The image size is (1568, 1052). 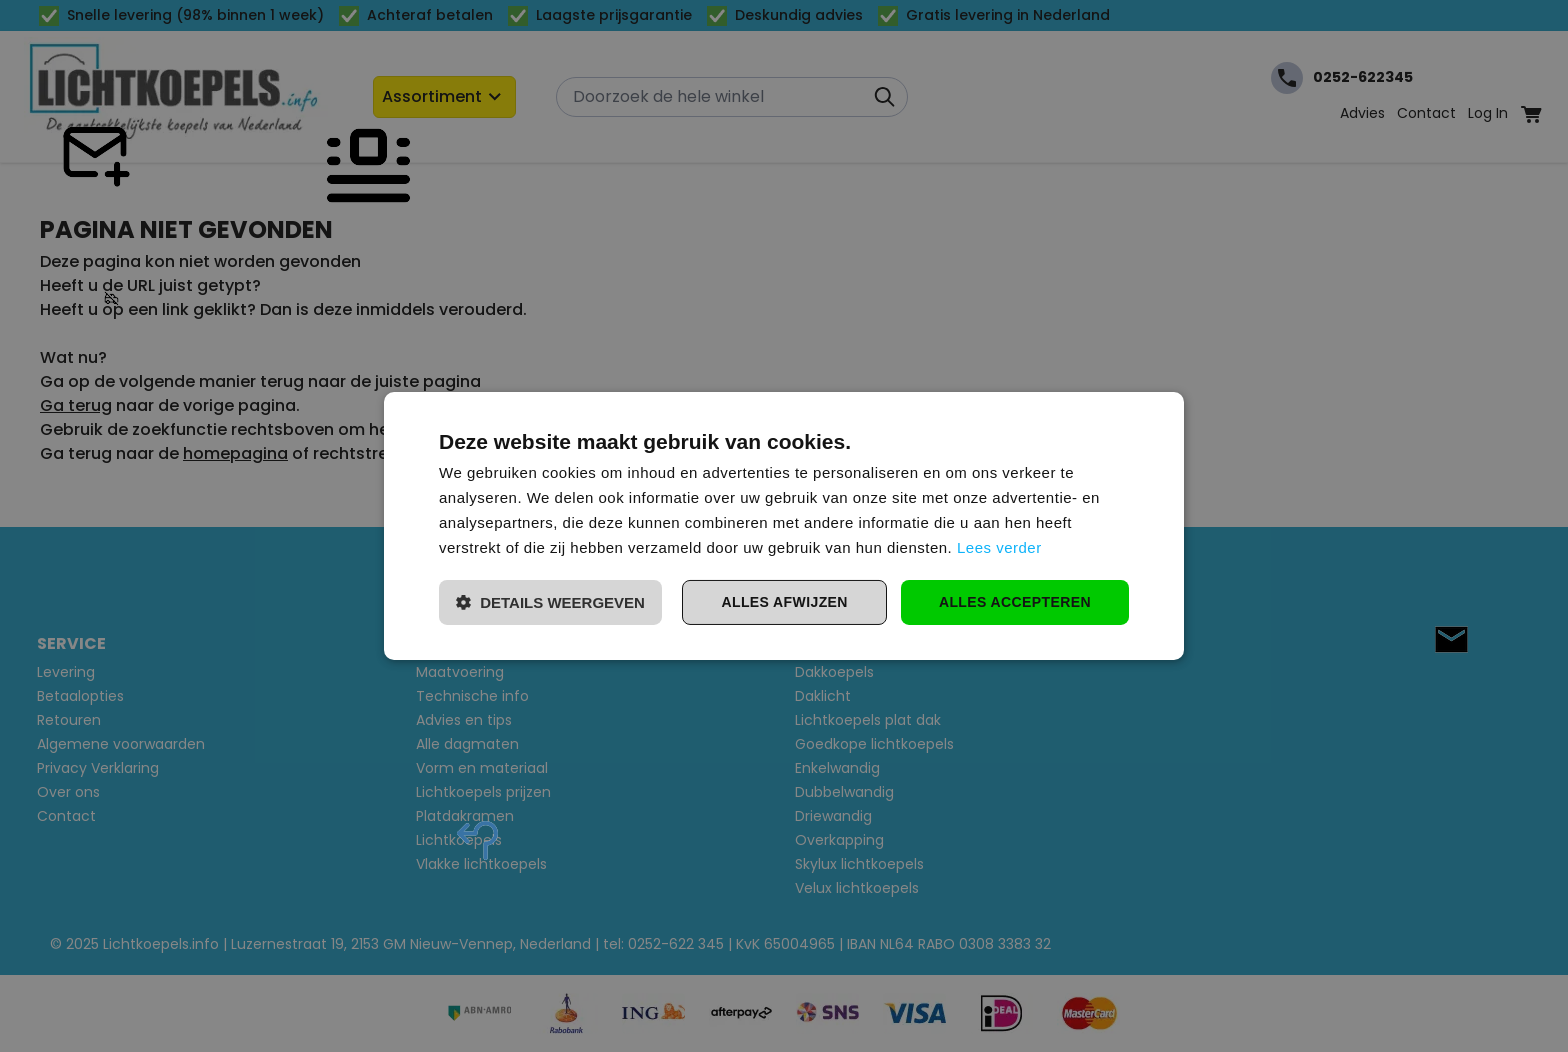 What do you see at coordinates (95, 152) in the screenshot?
I see `compose a new email` at bounding box center [95, 152].